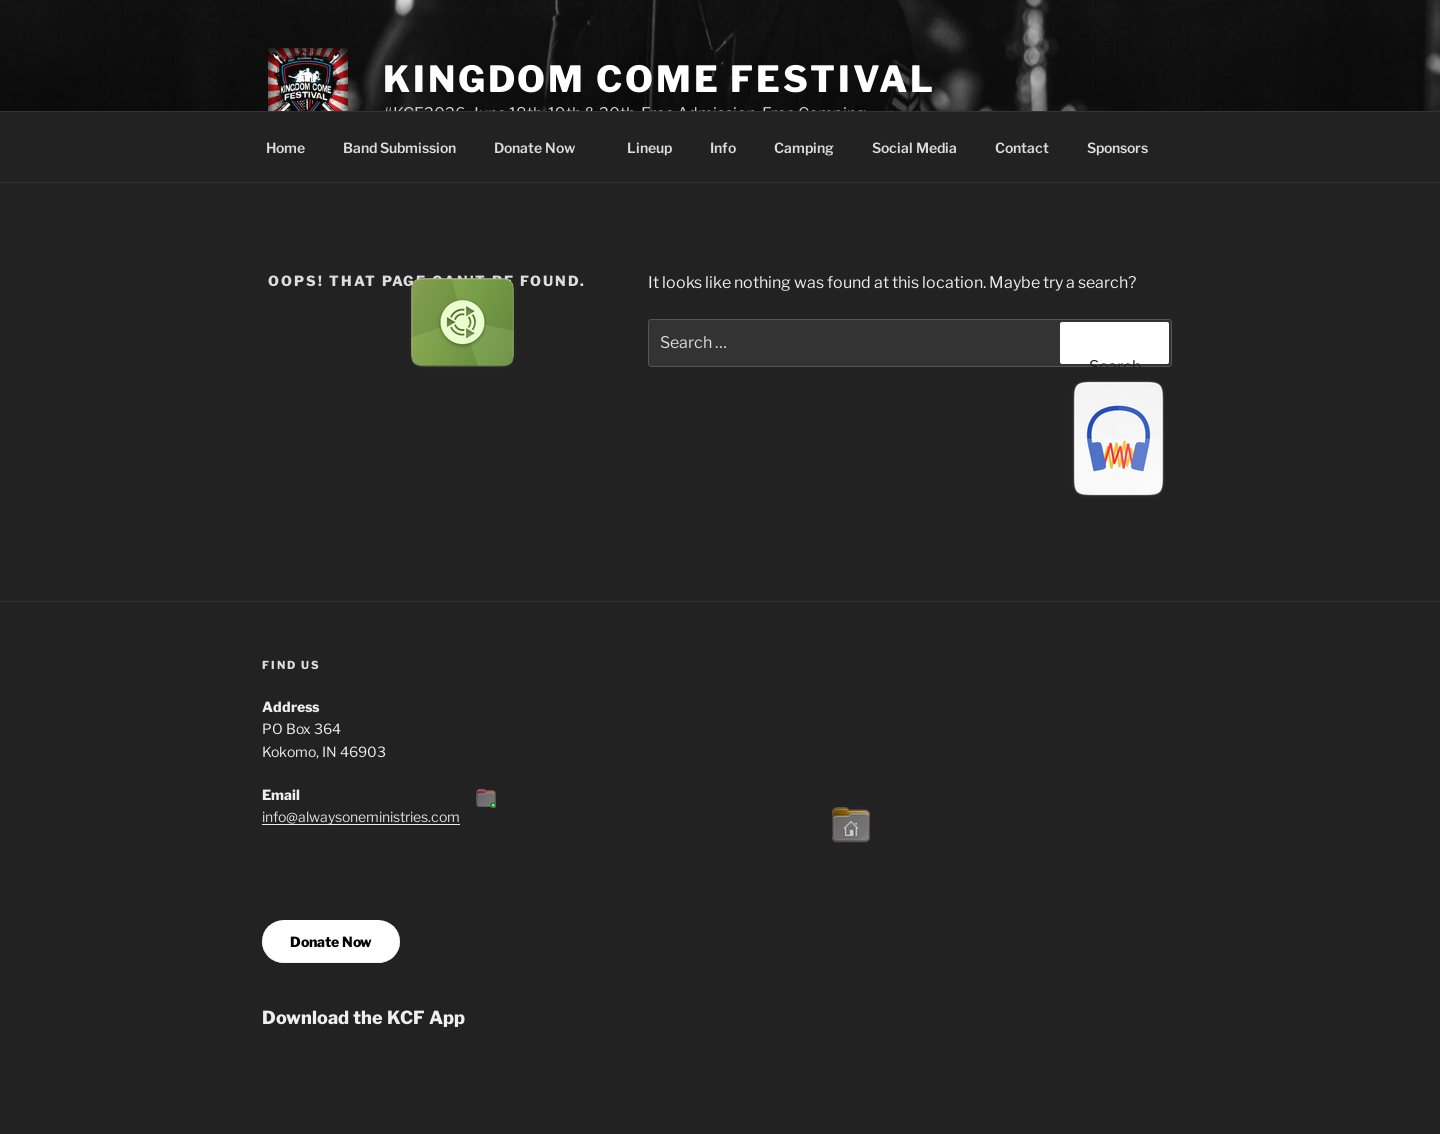 The width and height of the screenshot is (1440, 1134). Describe the element at coordinates (851, 824) in the screenshot. I see `access your home folder` at that location.